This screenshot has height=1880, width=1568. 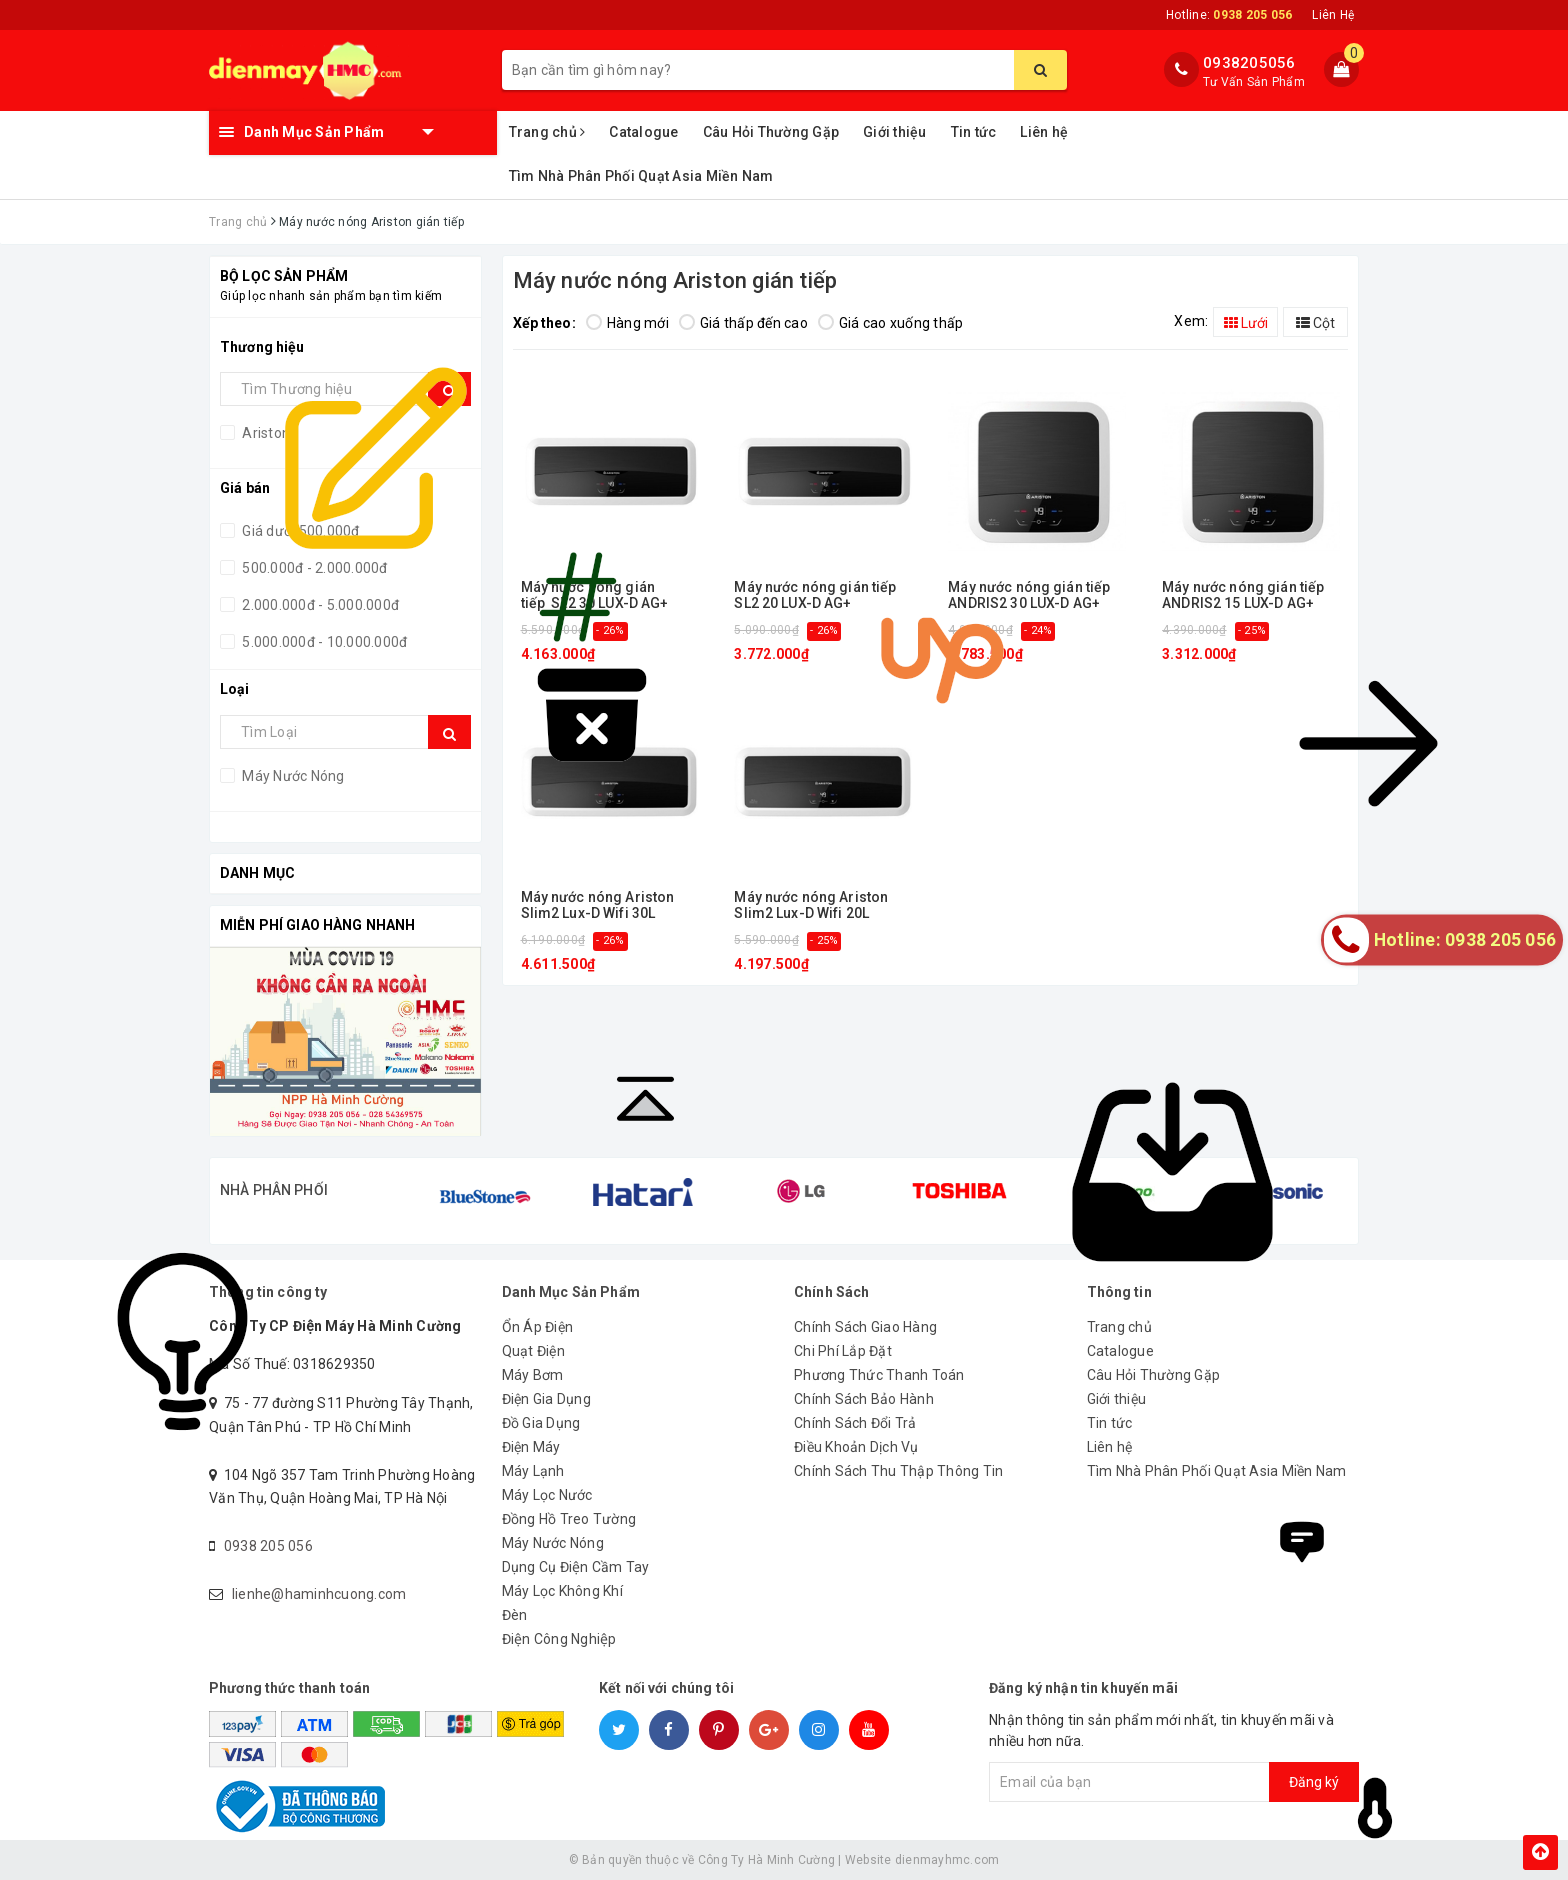 I want to click on download to inbox, so click(x=1172, y=1175).